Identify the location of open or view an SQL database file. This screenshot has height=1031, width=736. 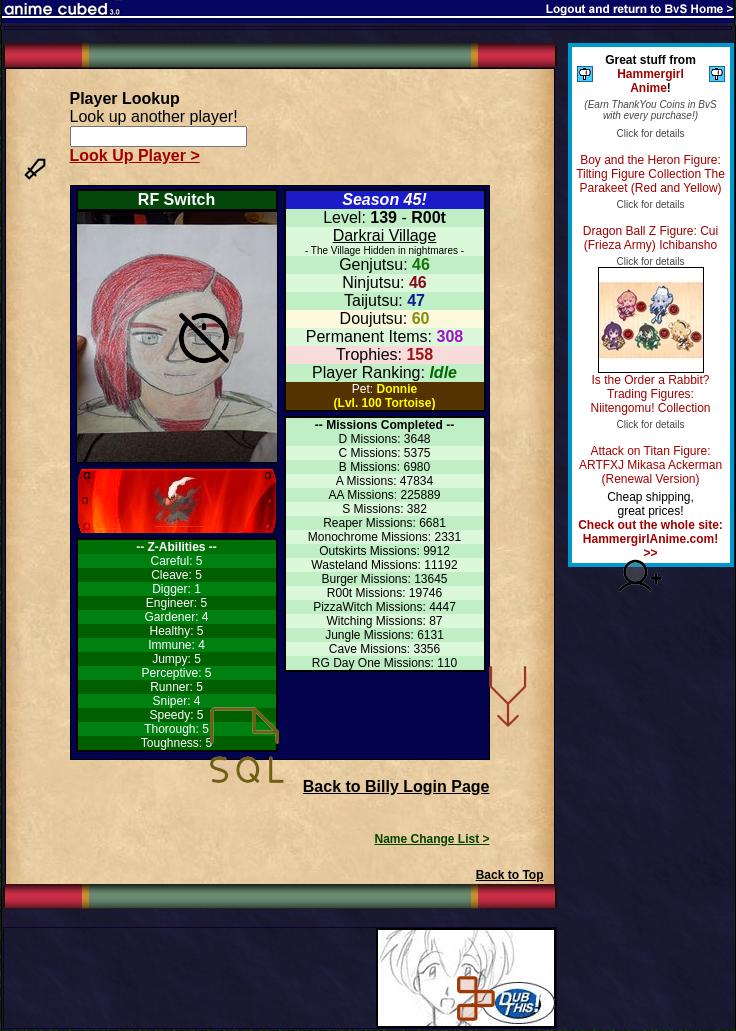
(244, 748).